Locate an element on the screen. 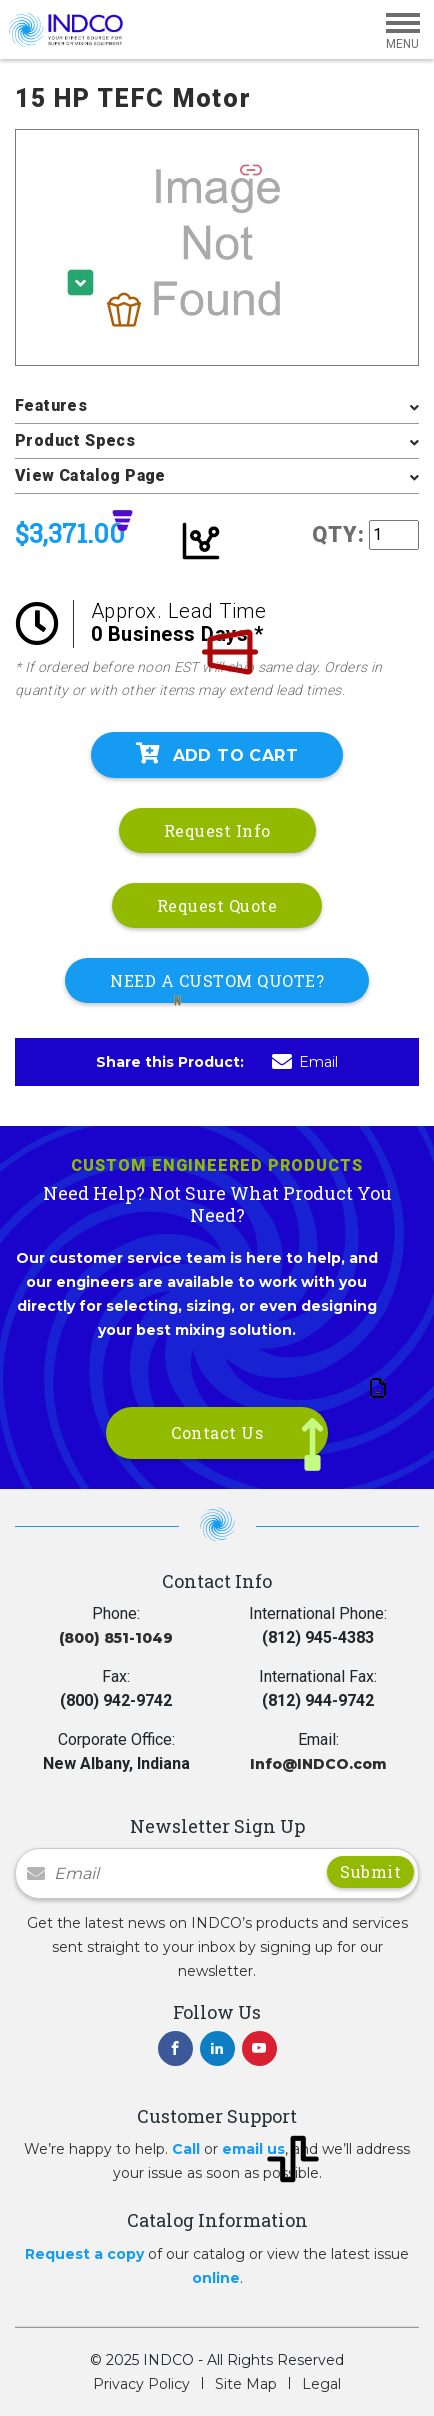 This screenshot has height=2416, width=434. indicates an item starting with the letter n is located at coordinates (177, 1000).